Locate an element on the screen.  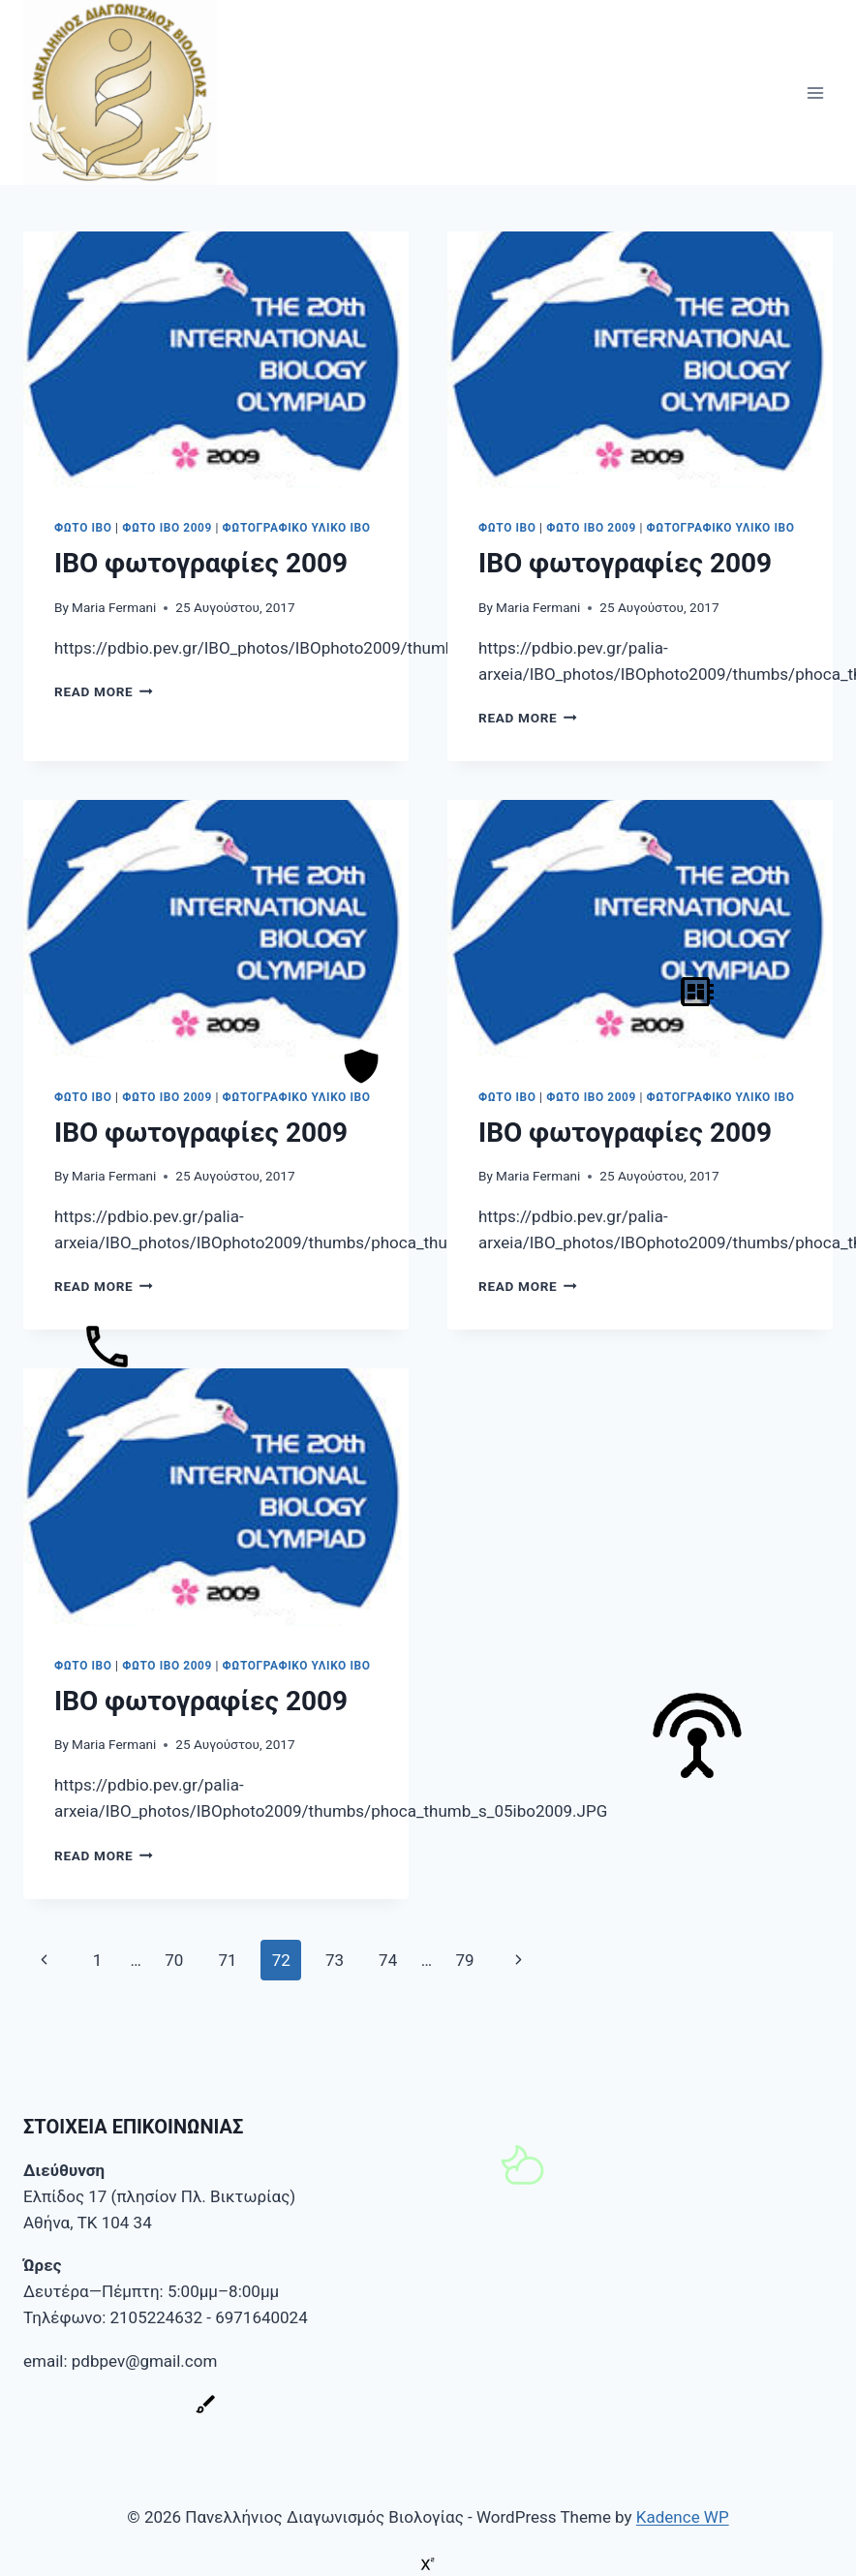
access brush or painting tools is located at coordinates (205, 2404).